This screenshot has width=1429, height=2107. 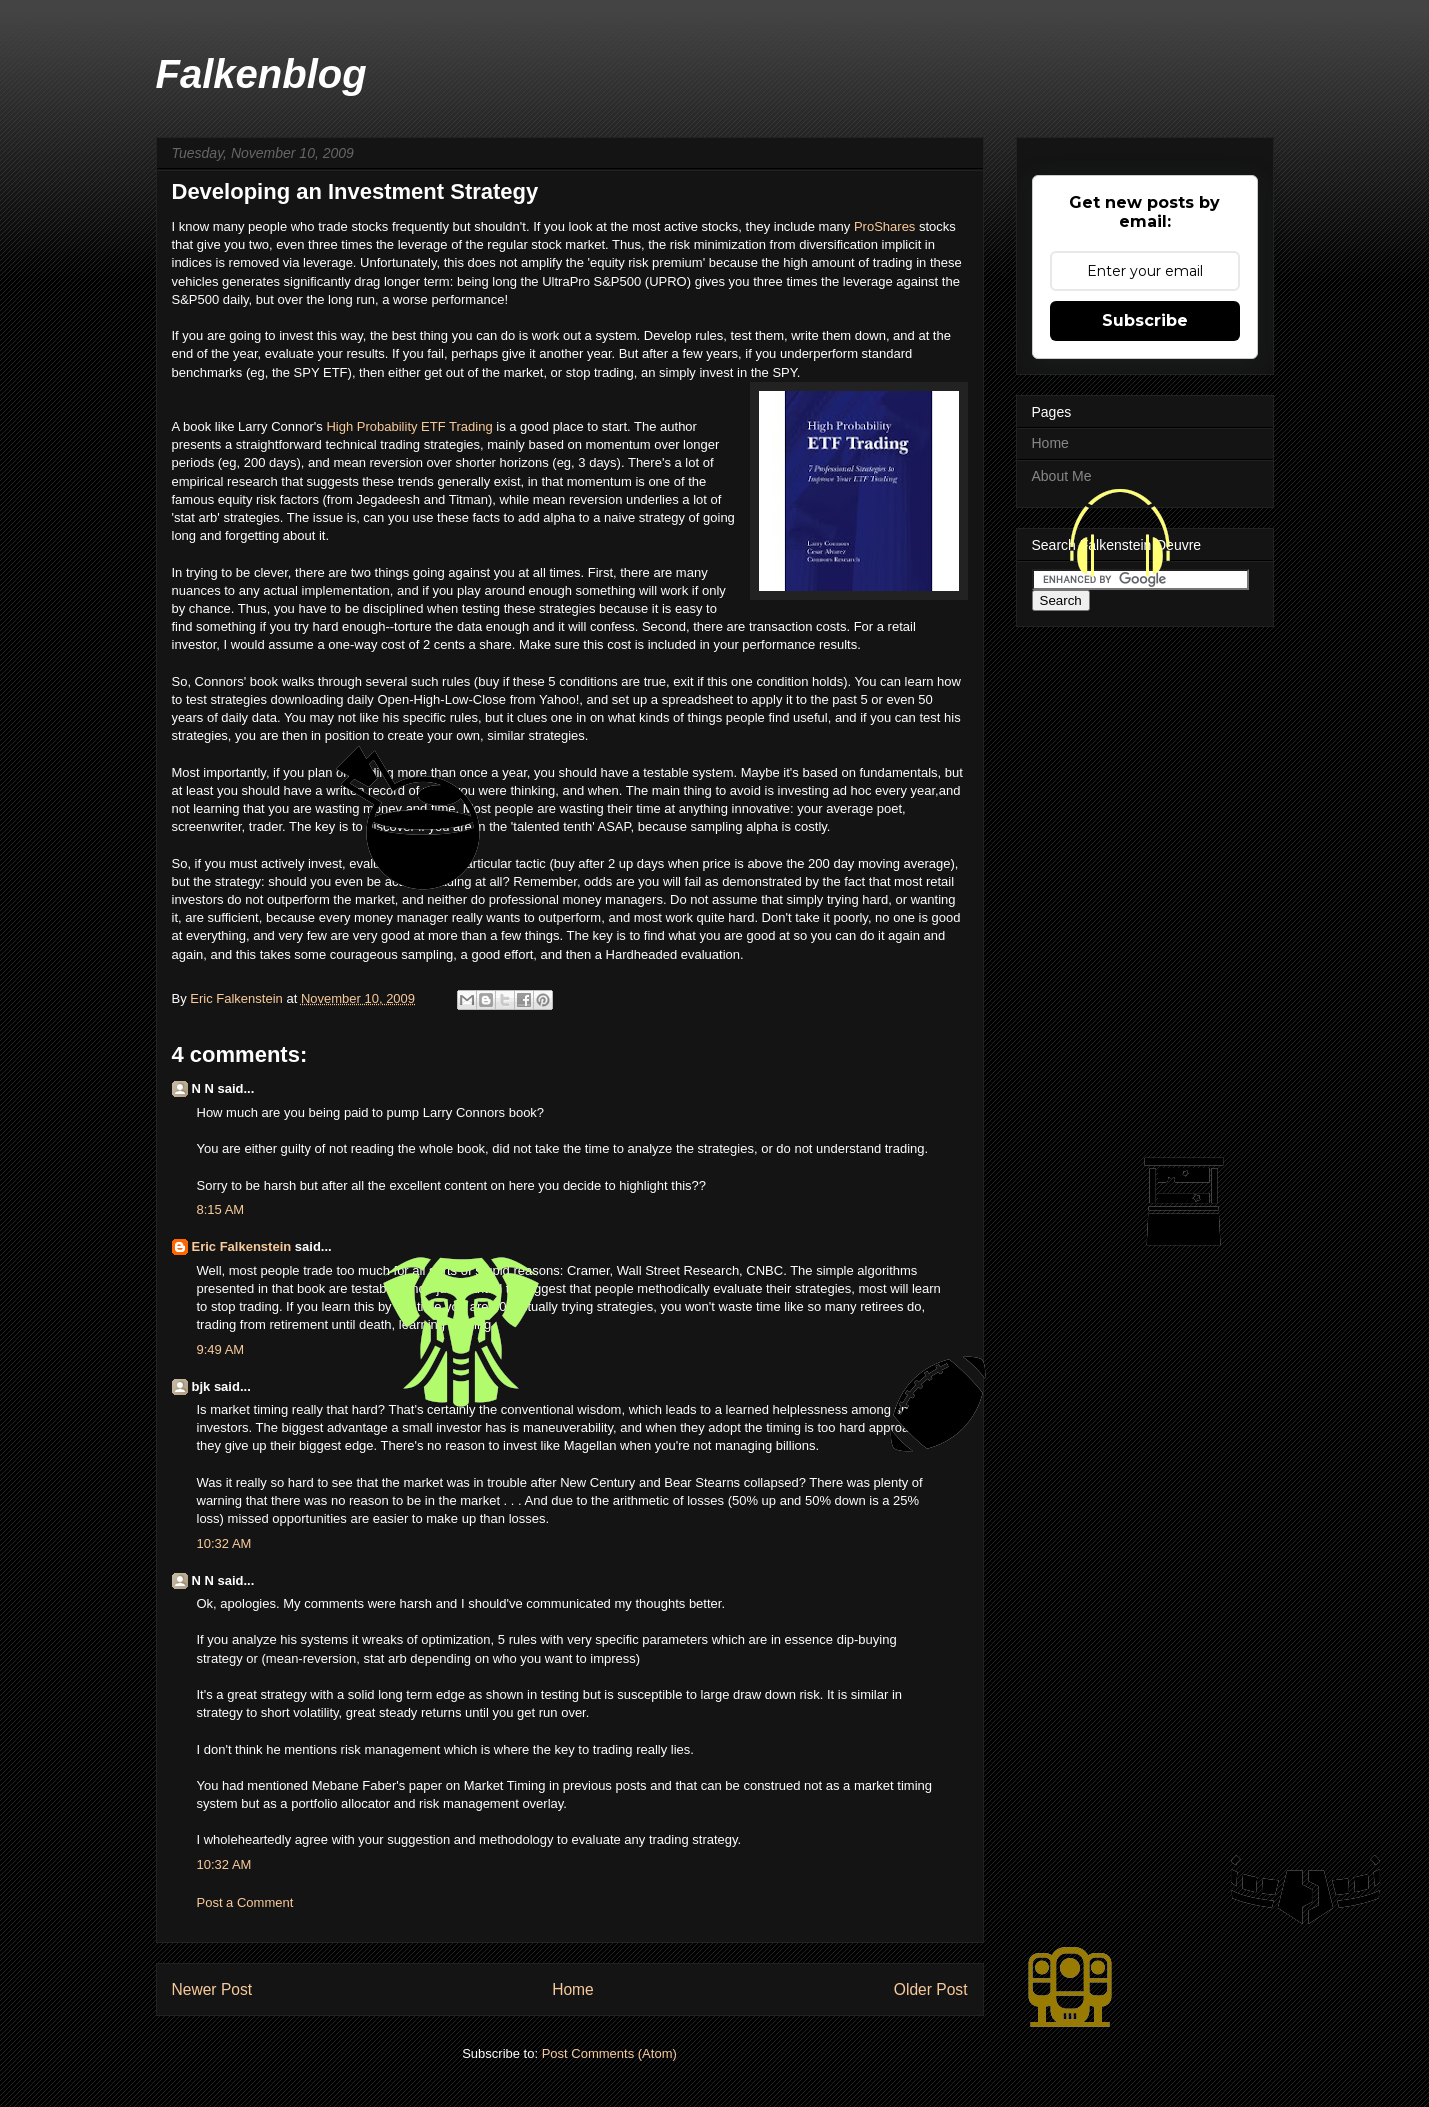 What do you see at coordinates (938, 1404) in the screenshot?
I see `view american football games or scores` at bounding box center [938, 1404].